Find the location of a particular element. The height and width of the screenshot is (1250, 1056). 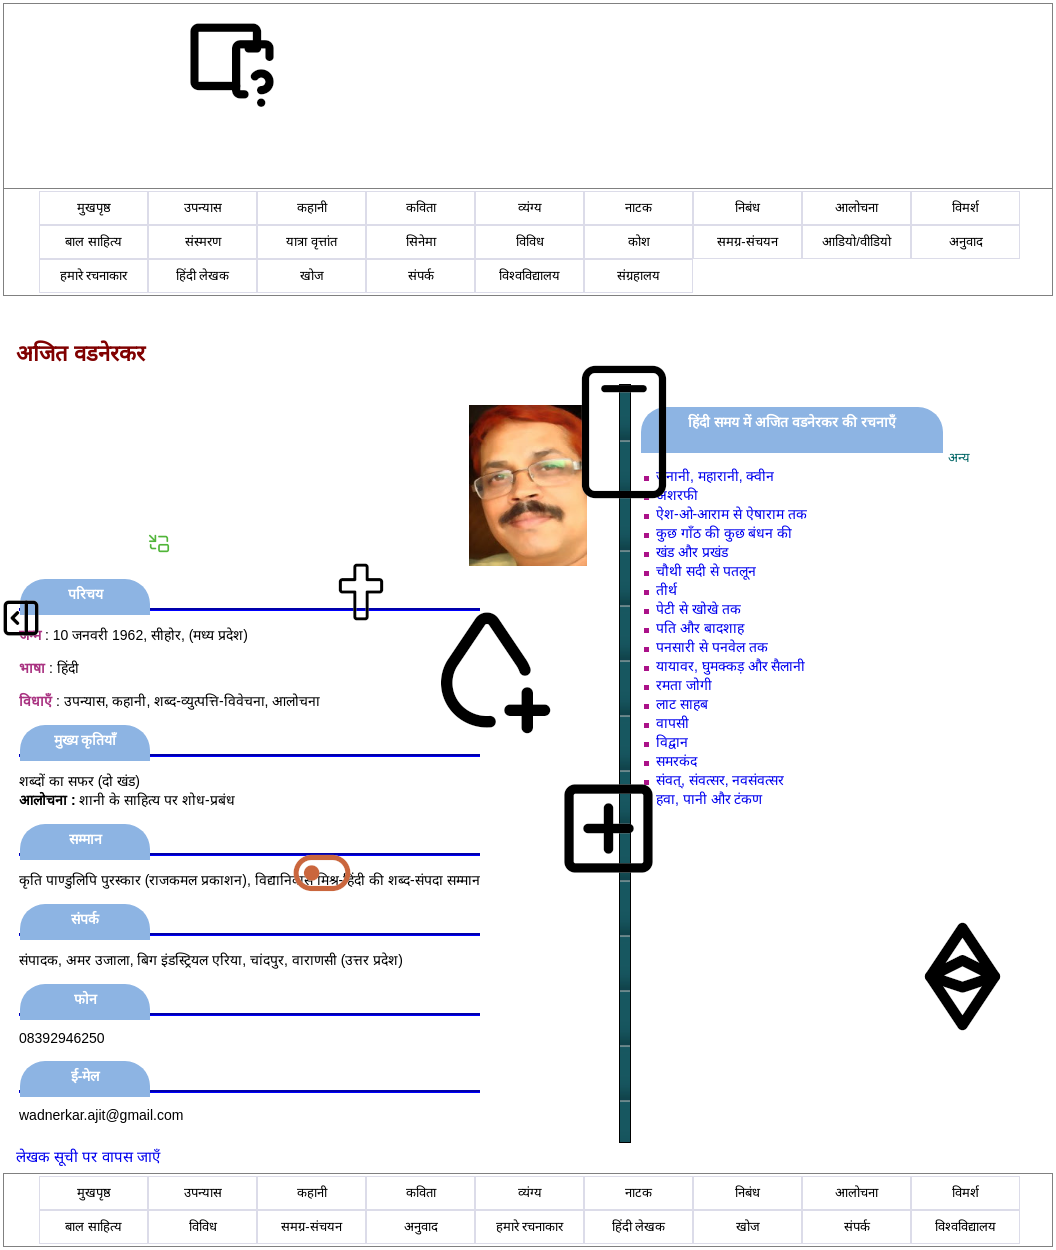

phone speaker or audio output settings is located at coordinates (624, 432).